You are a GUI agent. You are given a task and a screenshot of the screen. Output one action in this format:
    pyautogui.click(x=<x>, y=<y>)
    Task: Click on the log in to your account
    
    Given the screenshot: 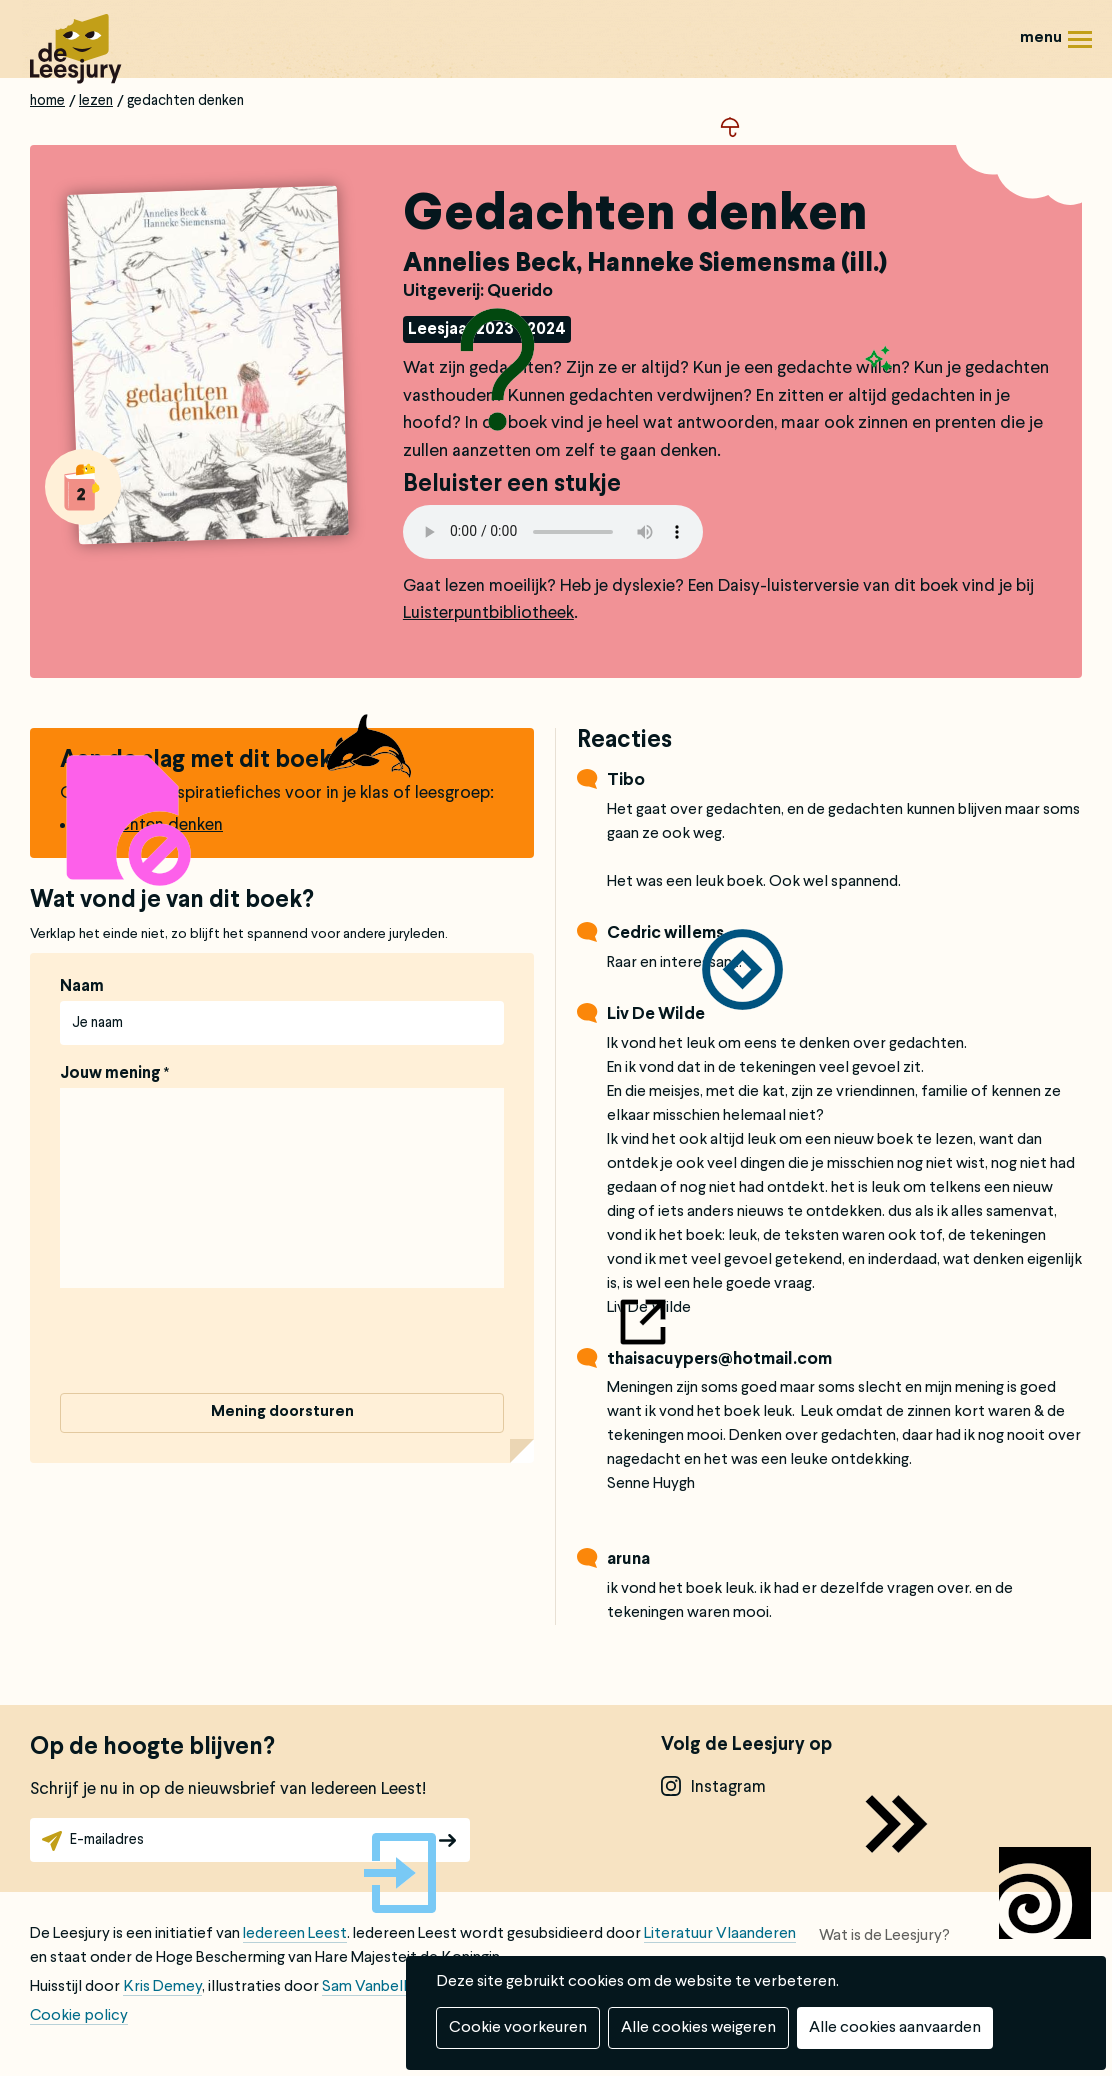 What is the action you would take?
    pyautogui.click(x=404, y=1873)
    